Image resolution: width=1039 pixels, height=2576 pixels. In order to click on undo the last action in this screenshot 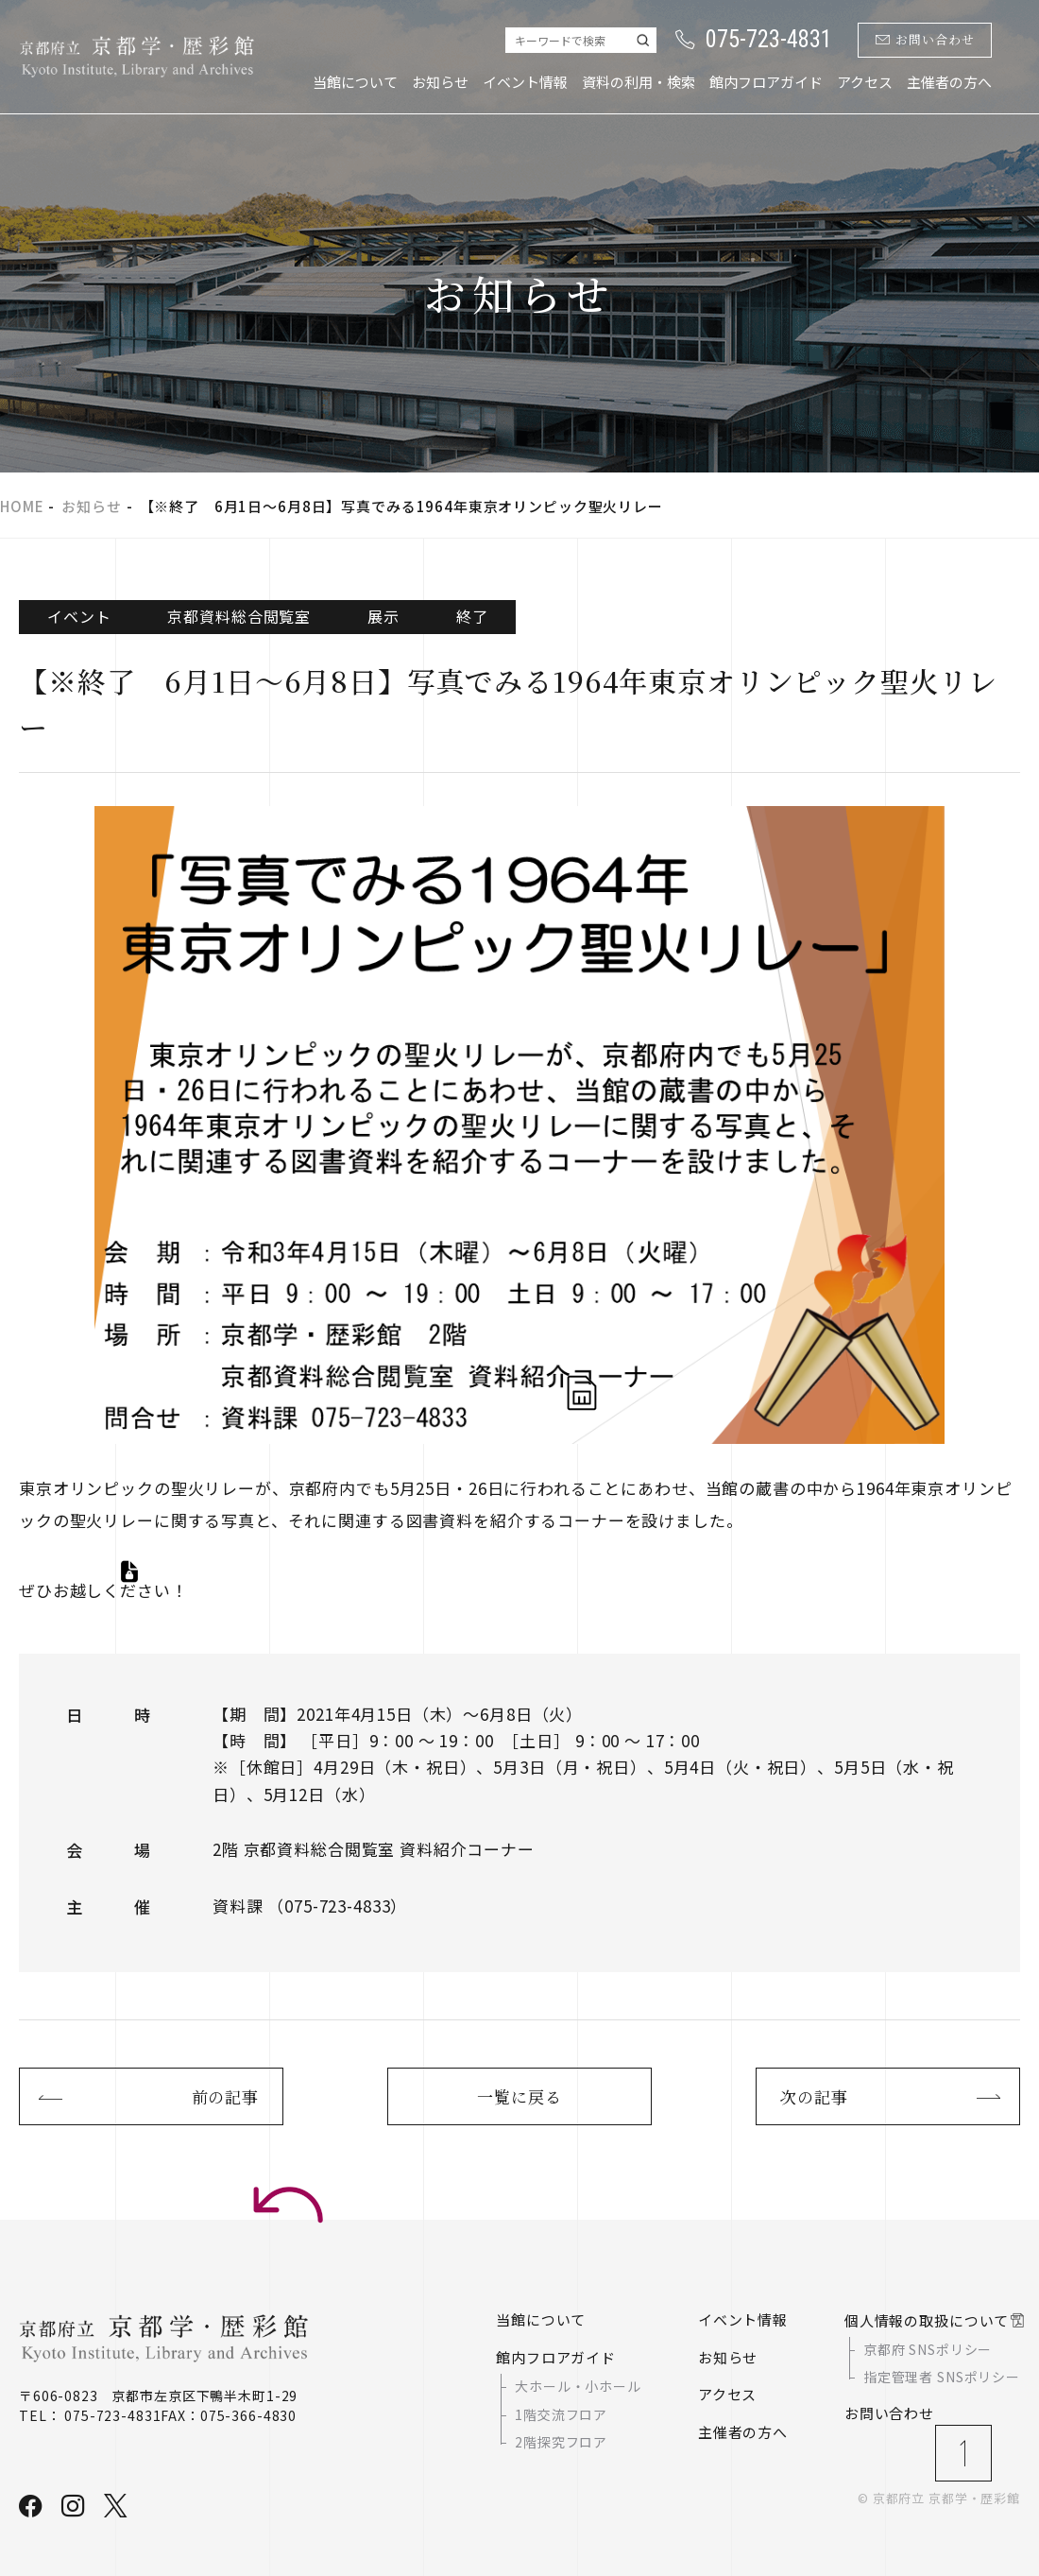, I will do `click(289, 2202)`.